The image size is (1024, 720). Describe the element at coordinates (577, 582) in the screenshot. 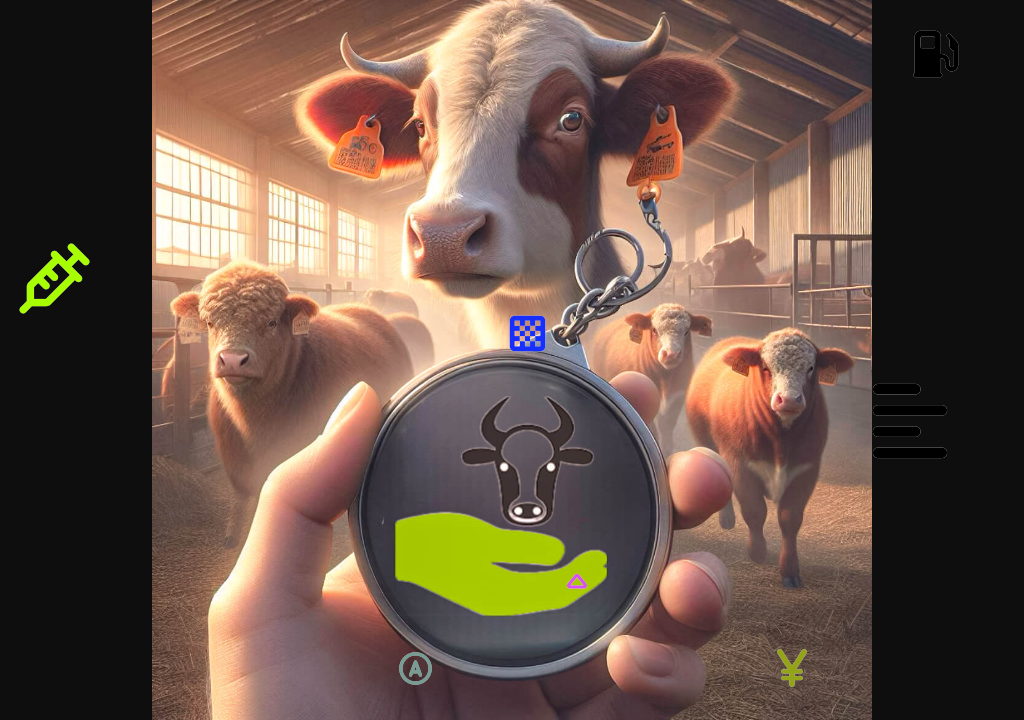

I see `scroll to top of page` at that location.